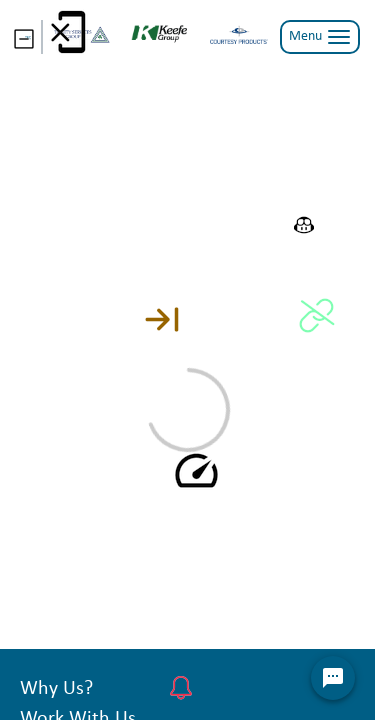 The image size is (375, 720). I want to click on access github copilot AI assistant, so click(304, 225).